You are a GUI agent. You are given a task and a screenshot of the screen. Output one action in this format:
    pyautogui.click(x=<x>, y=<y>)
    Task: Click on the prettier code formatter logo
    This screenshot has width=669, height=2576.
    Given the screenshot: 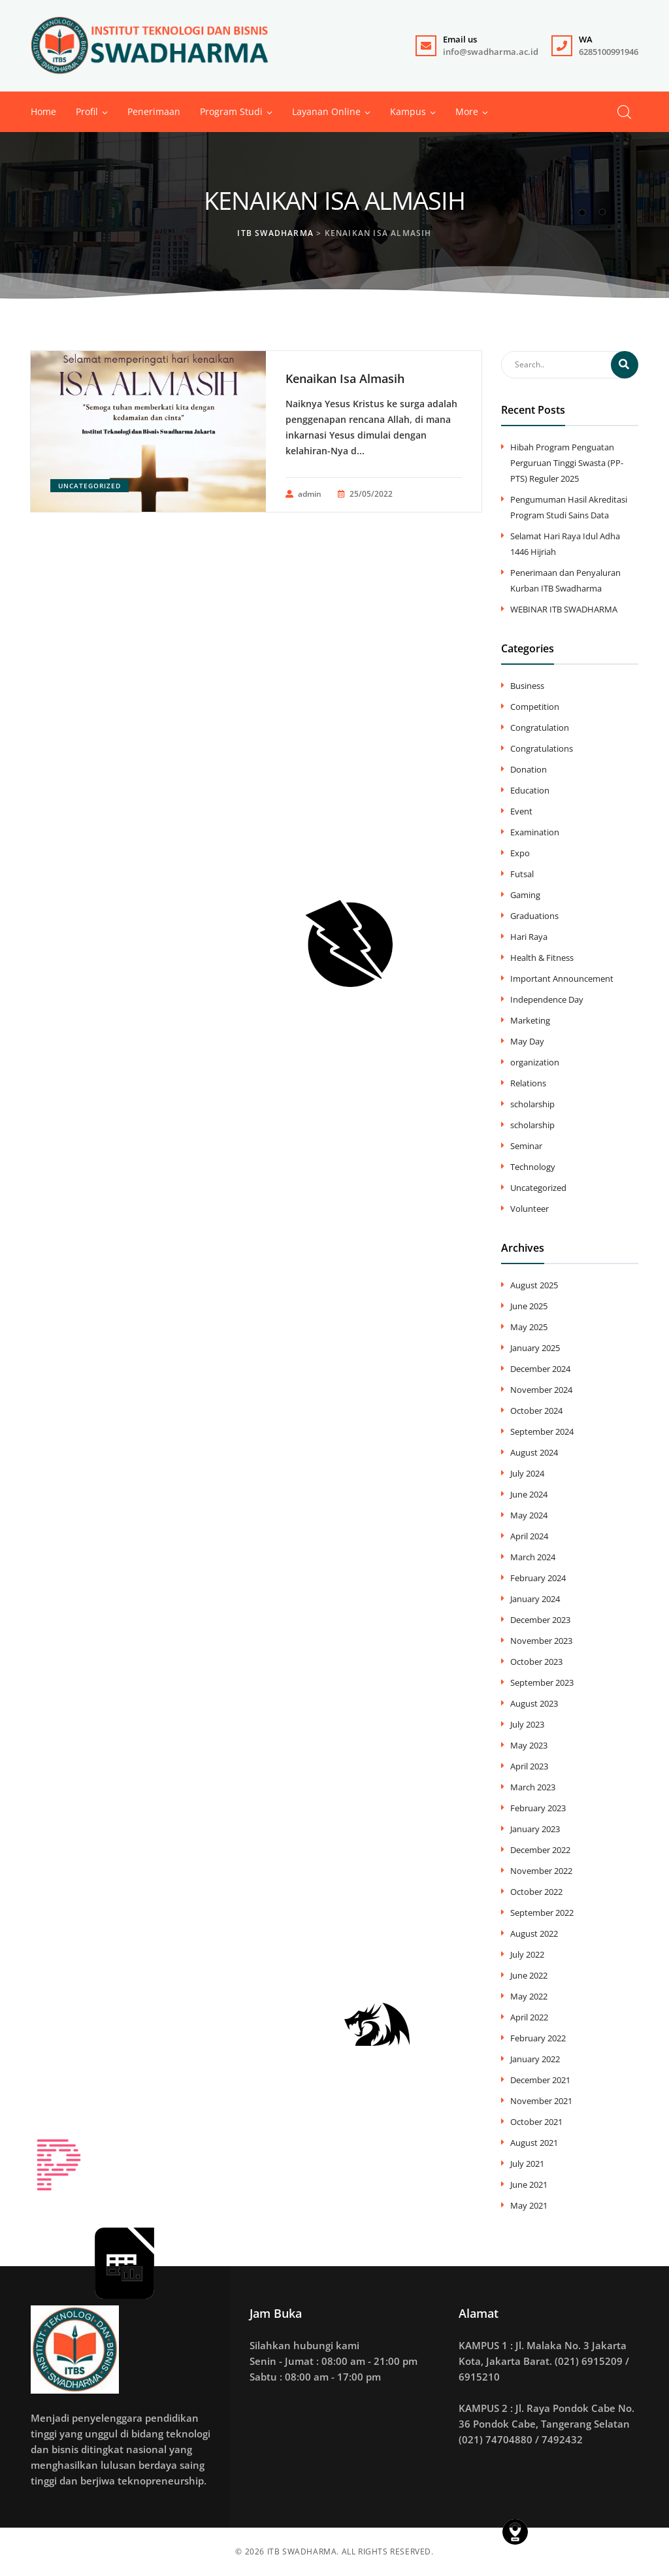 What is the action you would take?
    pyautogui.click(x=59, y=2165)
    